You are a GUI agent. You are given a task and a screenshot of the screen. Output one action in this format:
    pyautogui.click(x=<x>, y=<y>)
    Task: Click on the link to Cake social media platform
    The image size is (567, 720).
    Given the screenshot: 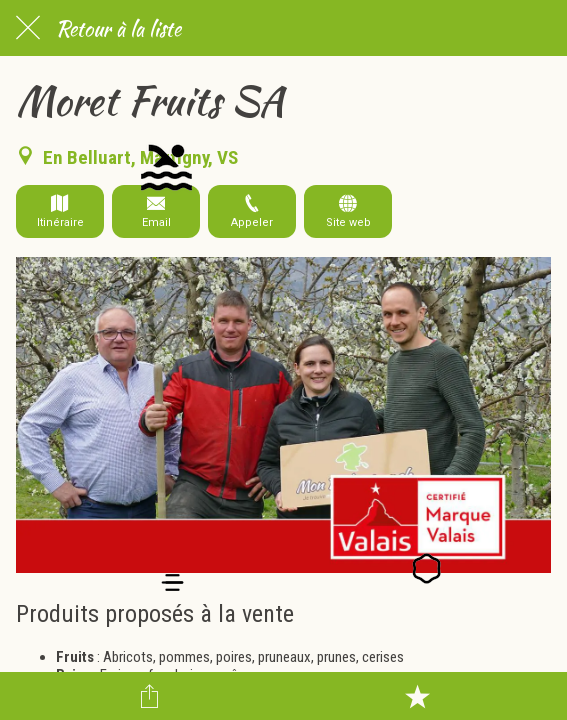 What is the action you would take?
    pyautogui.click(x=426, y=568)
    